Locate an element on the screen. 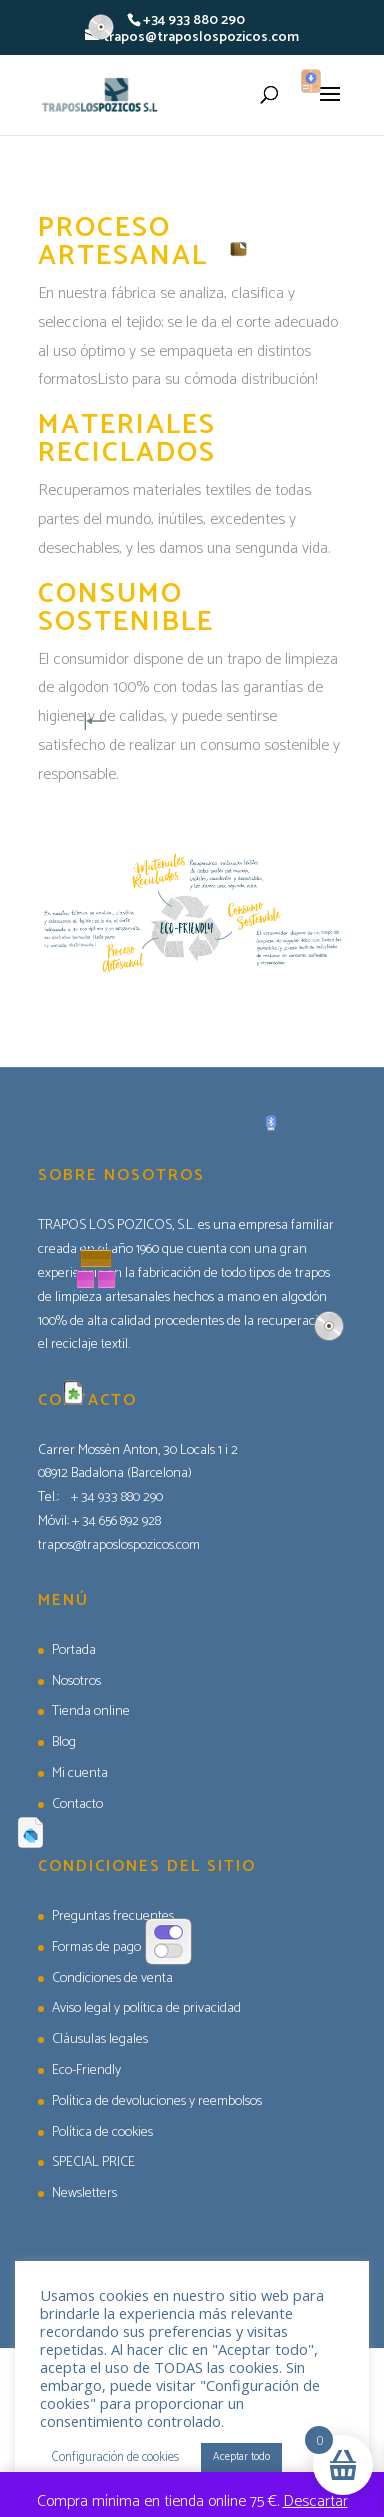  access cd/dvd drive or optical media is located at coordinates (101, 27).